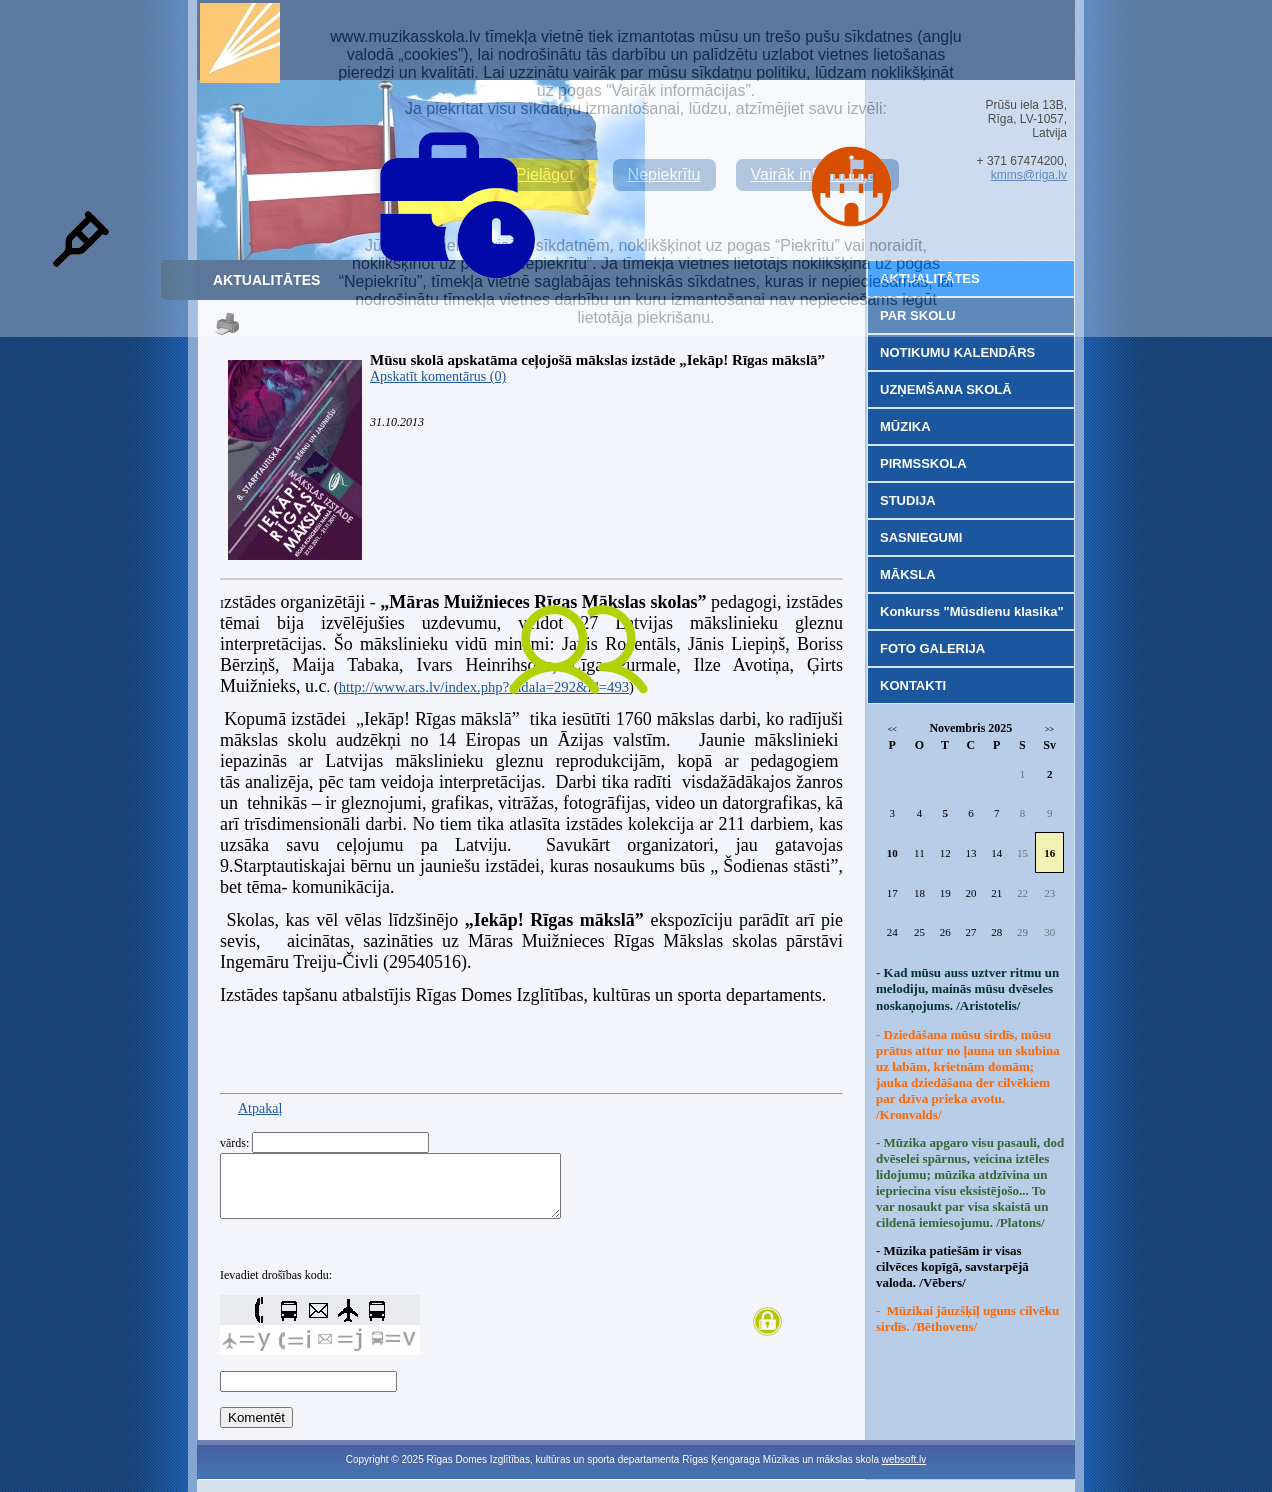  Describe the element at coordinates (578, 649) in the screenshot. I see `view all users or team members` at that location.